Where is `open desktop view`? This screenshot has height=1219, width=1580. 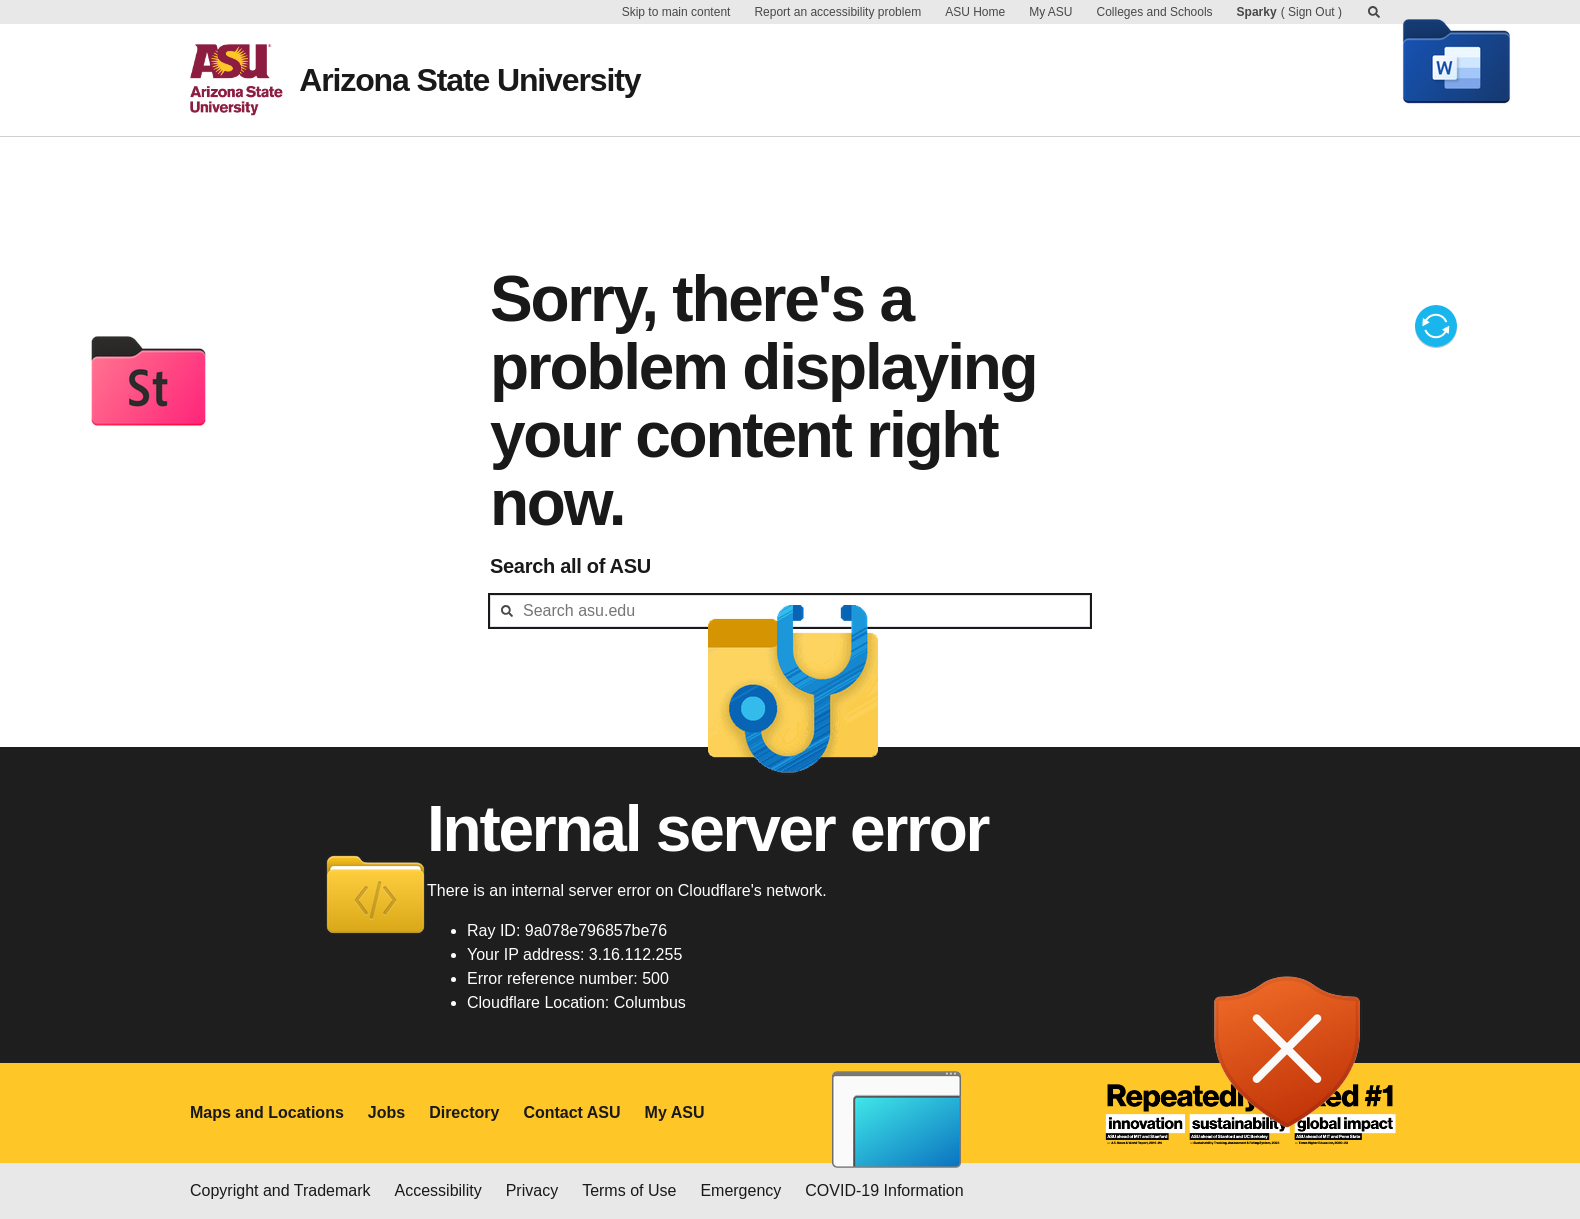 open desktop view is located at coordinates (896, 1119).